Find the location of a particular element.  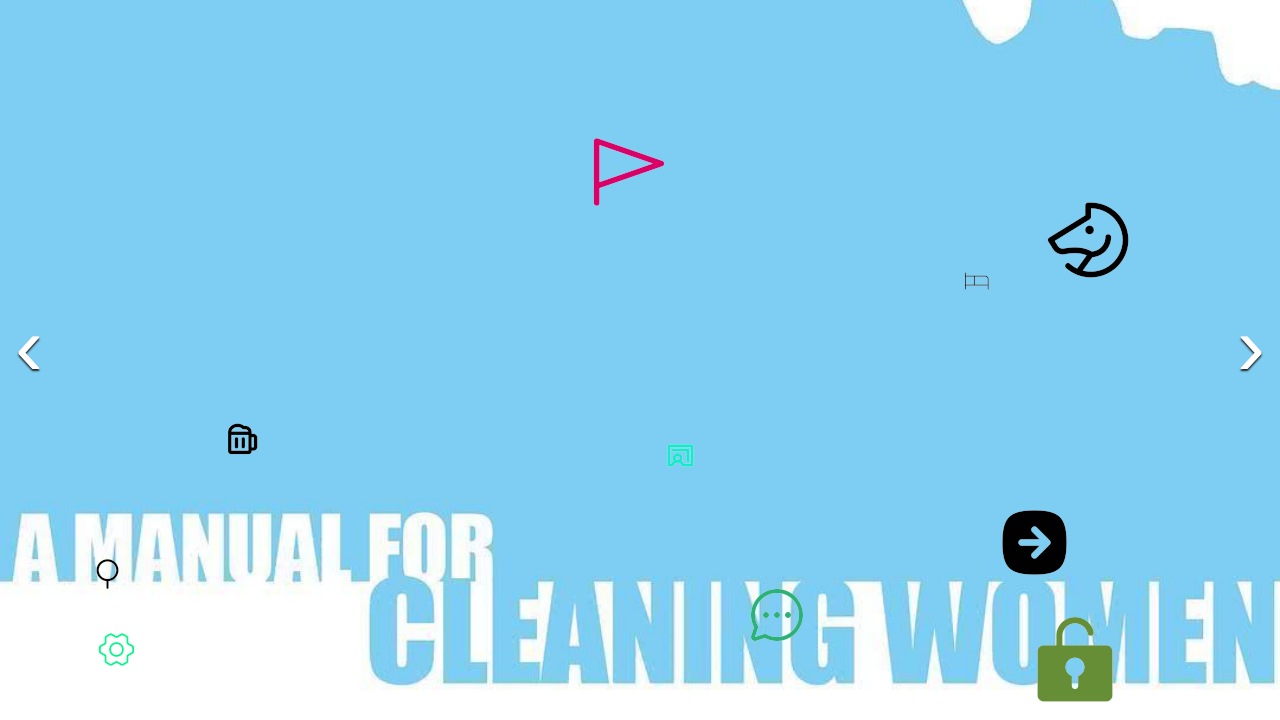

select neuter or non-binary gender option is located at coordinates (107, 573).